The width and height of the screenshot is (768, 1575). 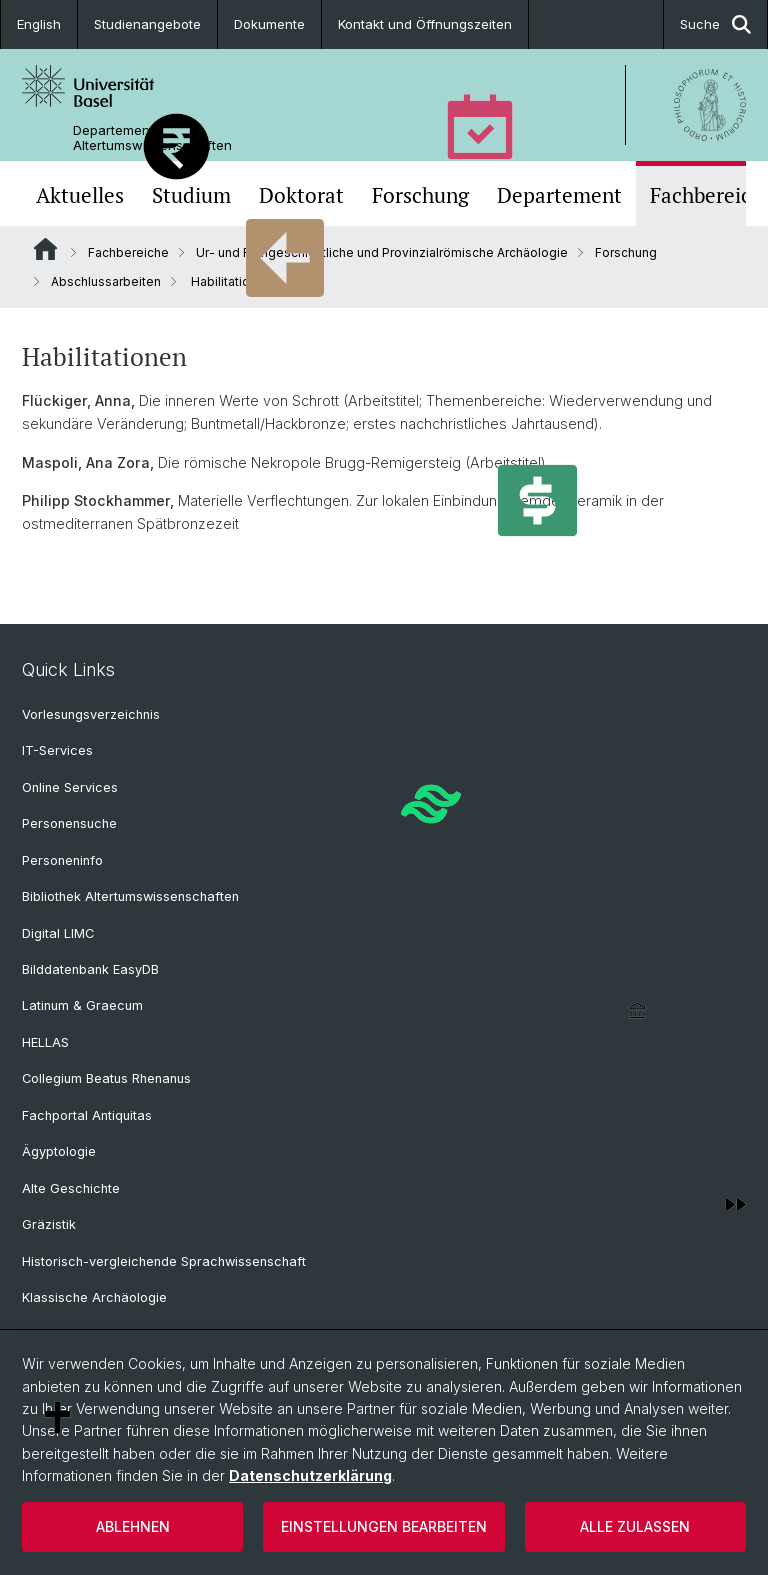 What do you see at coordinates (176, 146) in the screenshot?
I see `view balance in Indian rupees` at bounding box center [176, 146].